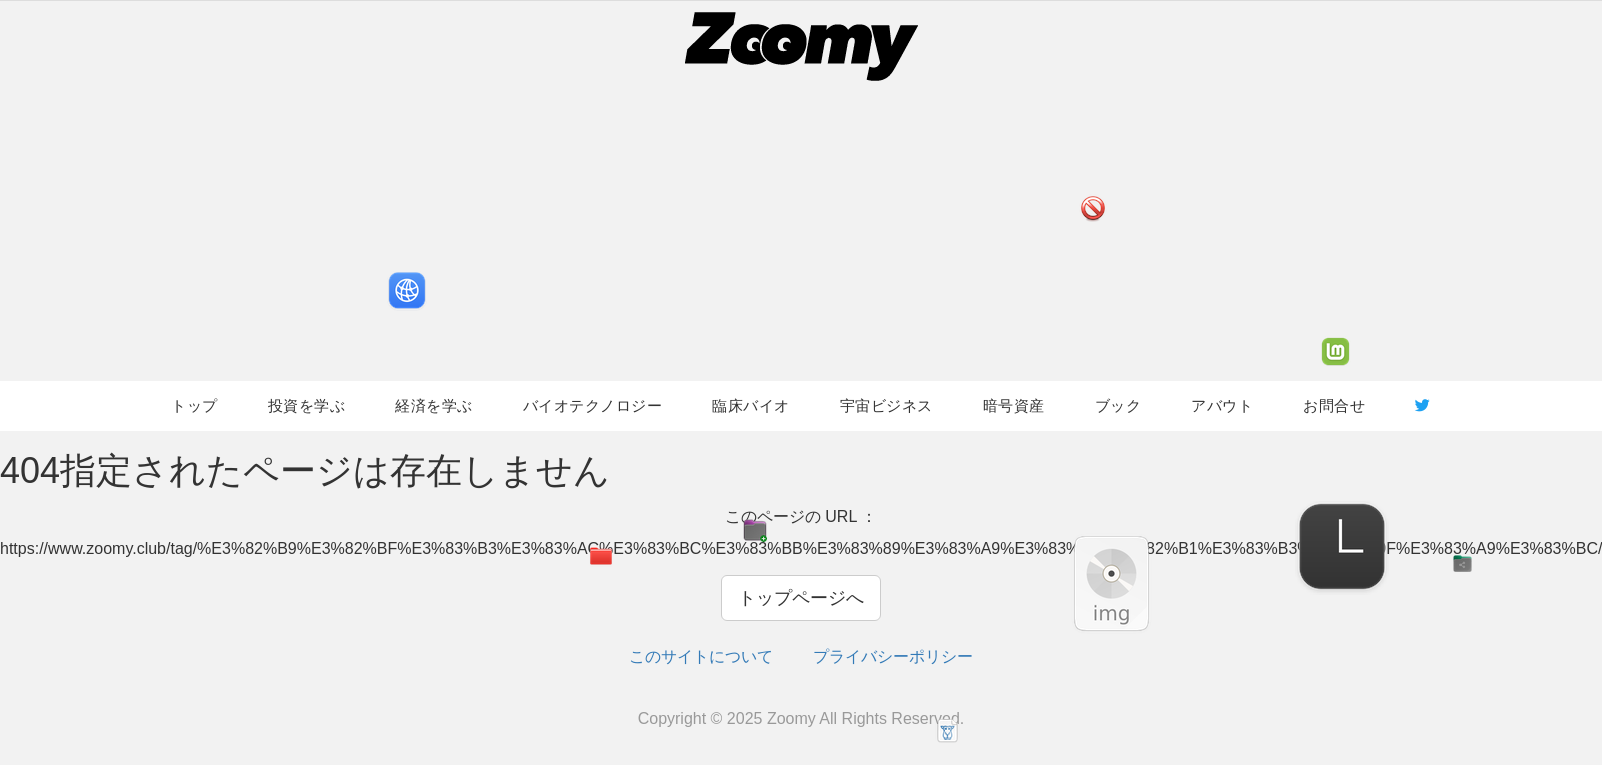 The image size is (1602, 765). Describe the element at coordinates (1342, 548) in the screenshot. I see `open date and time settings` at that location.